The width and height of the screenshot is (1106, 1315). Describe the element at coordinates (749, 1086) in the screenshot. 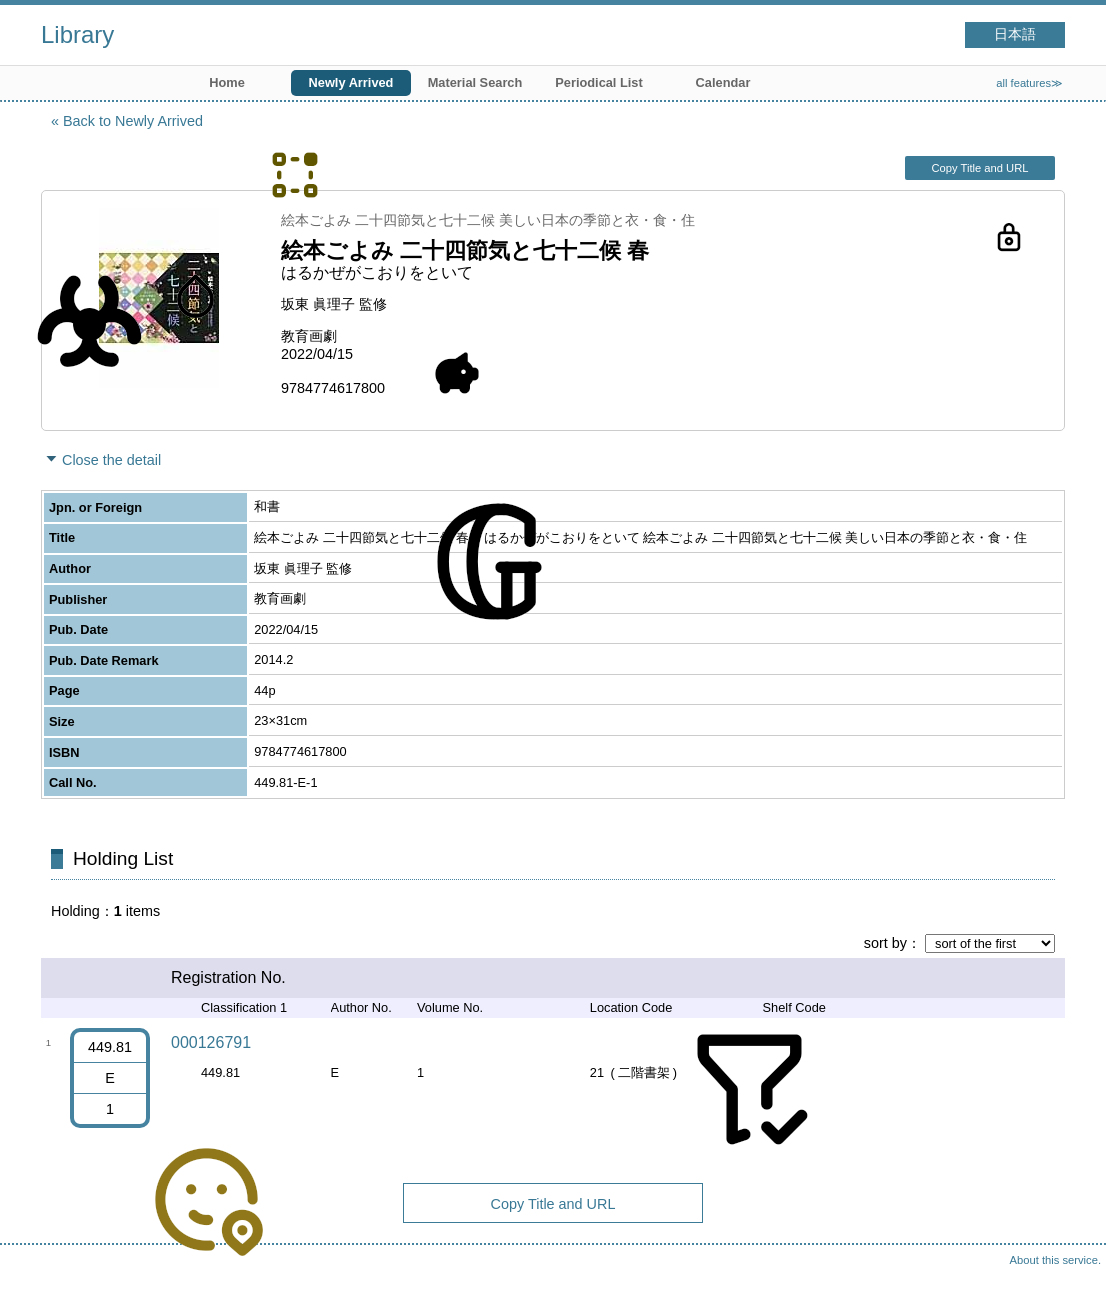

I see `filter applied successfully` at that location.